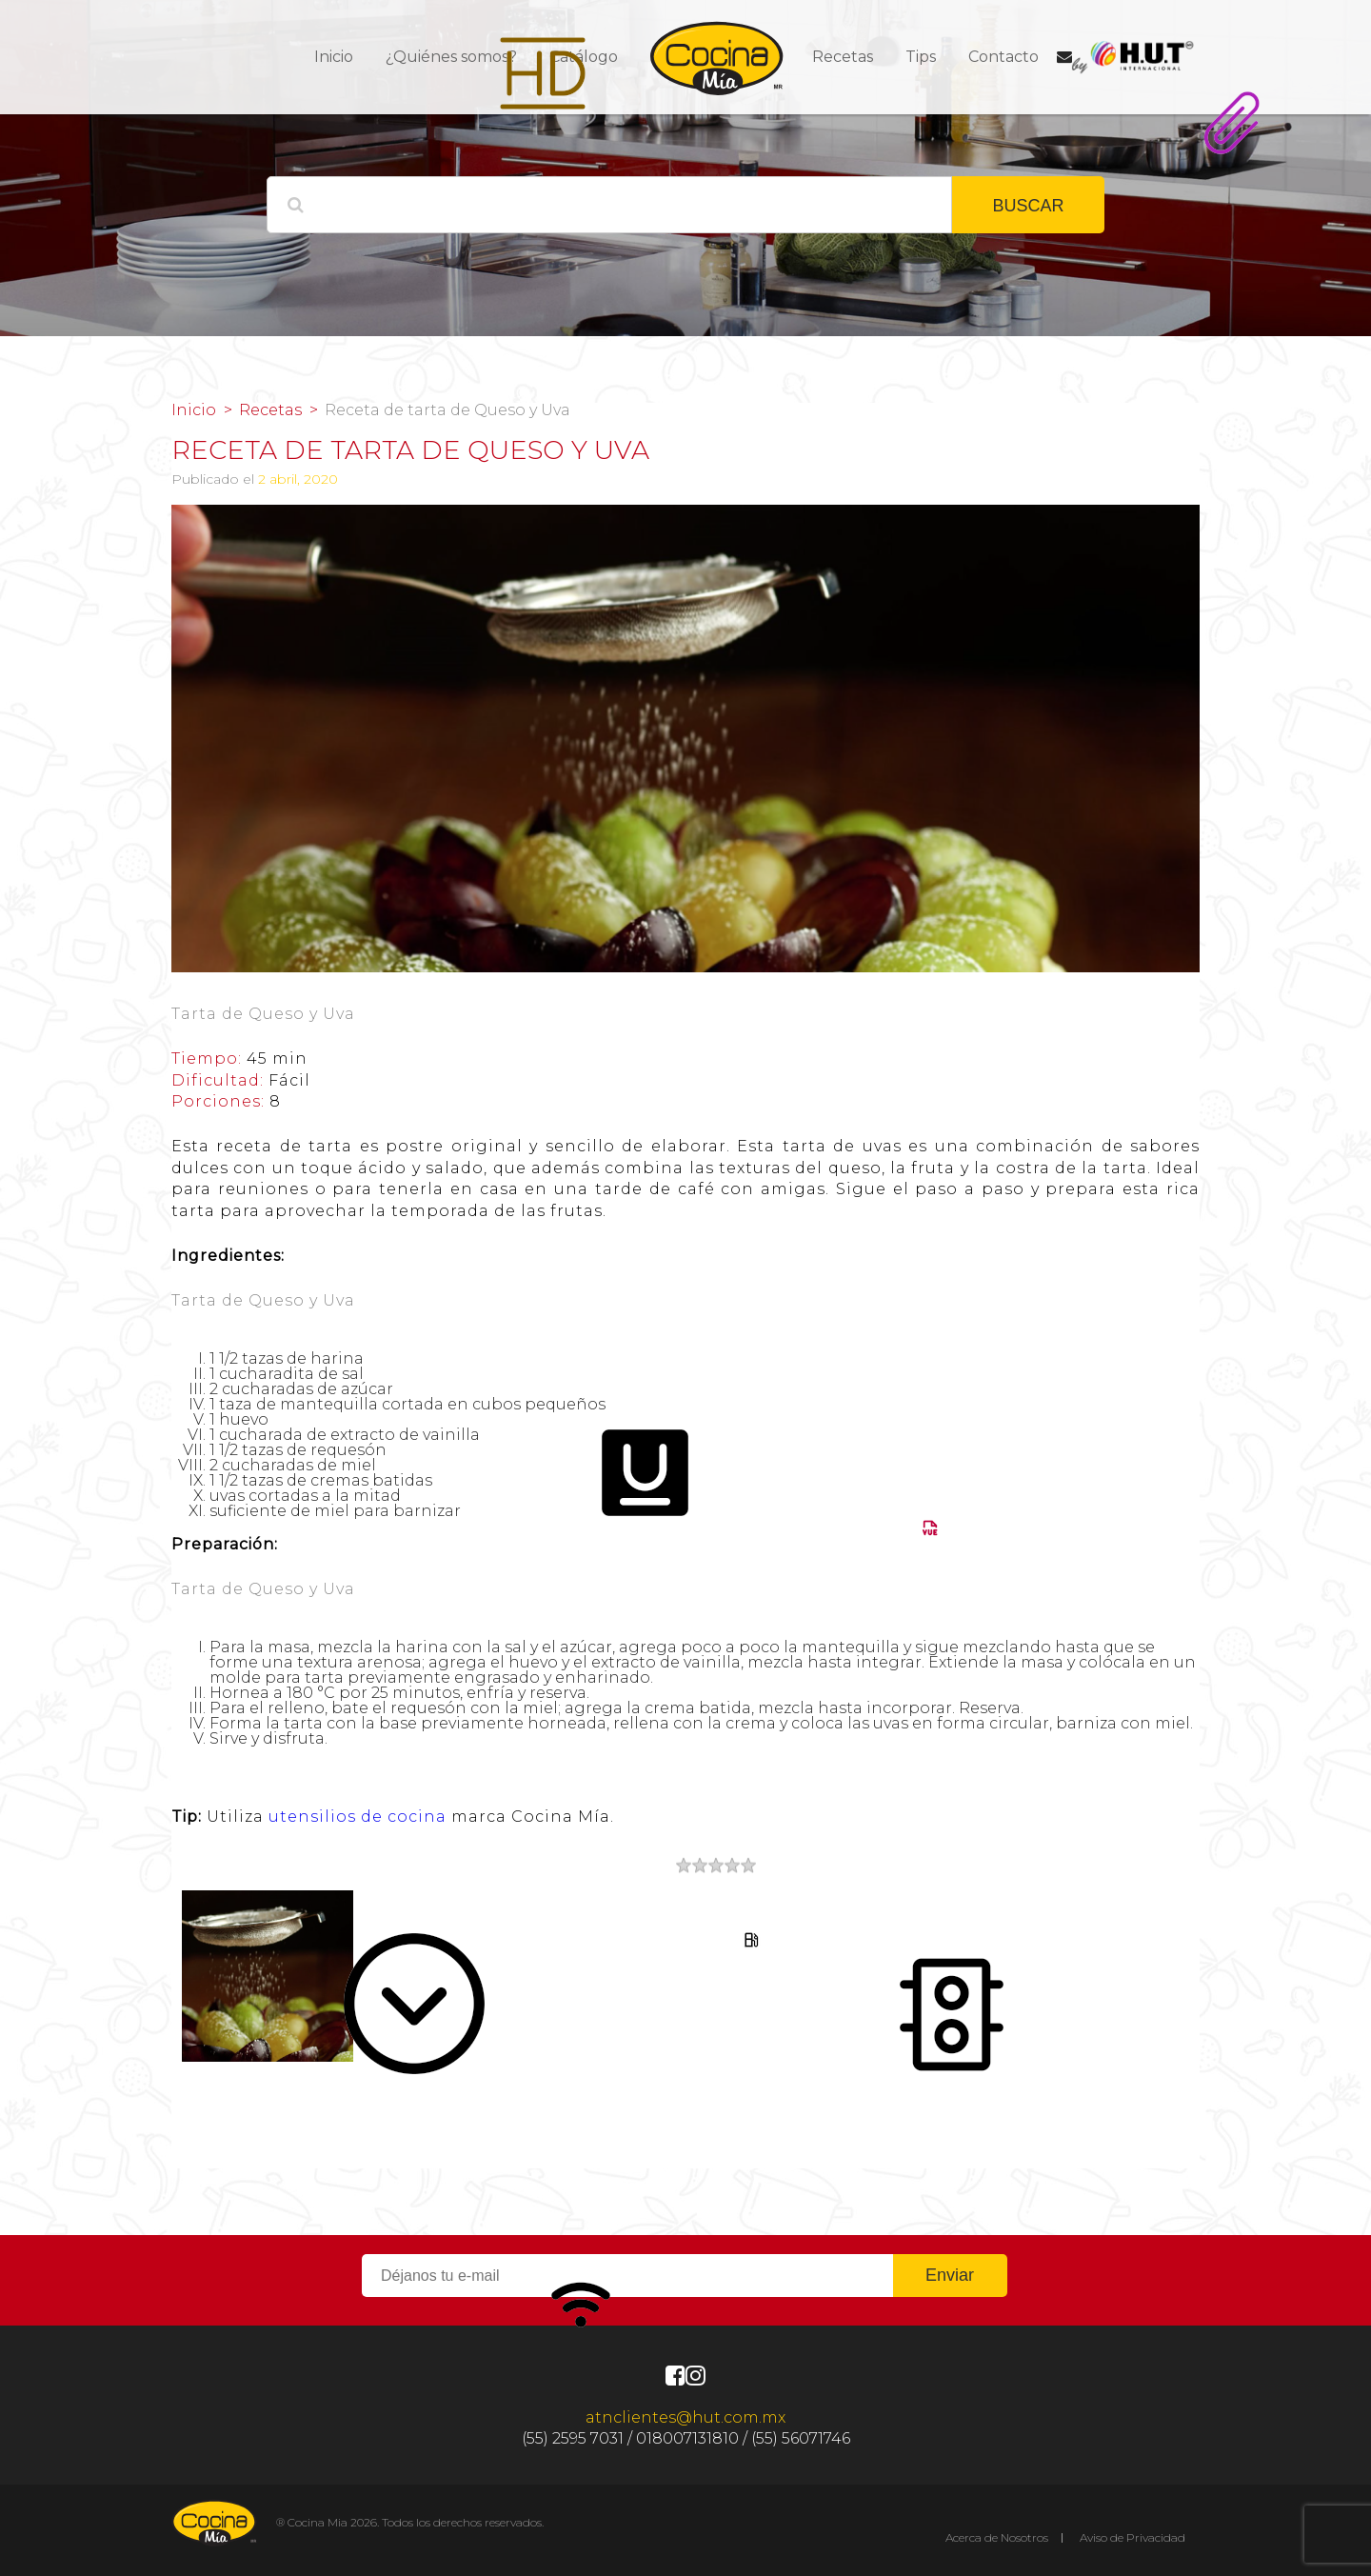 The image size is (1371, 2576). I want to click on indicates medium wifi signal strength, so click(581, 2295).